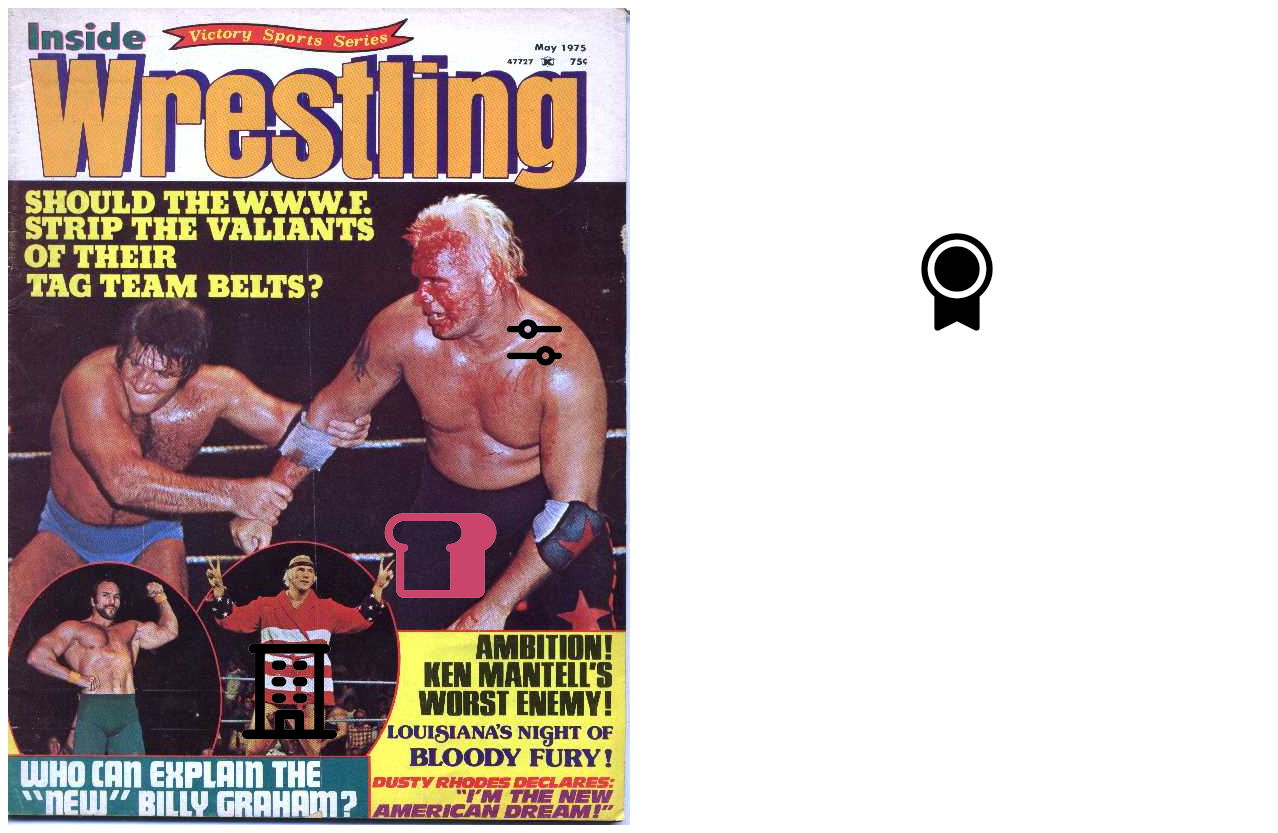 The width and height of the screenshot is (1278, 833). What do you see at coordinates (957, 282) in the screenshot?
I see `view achievements or awards` at bounding box center [957, 282].